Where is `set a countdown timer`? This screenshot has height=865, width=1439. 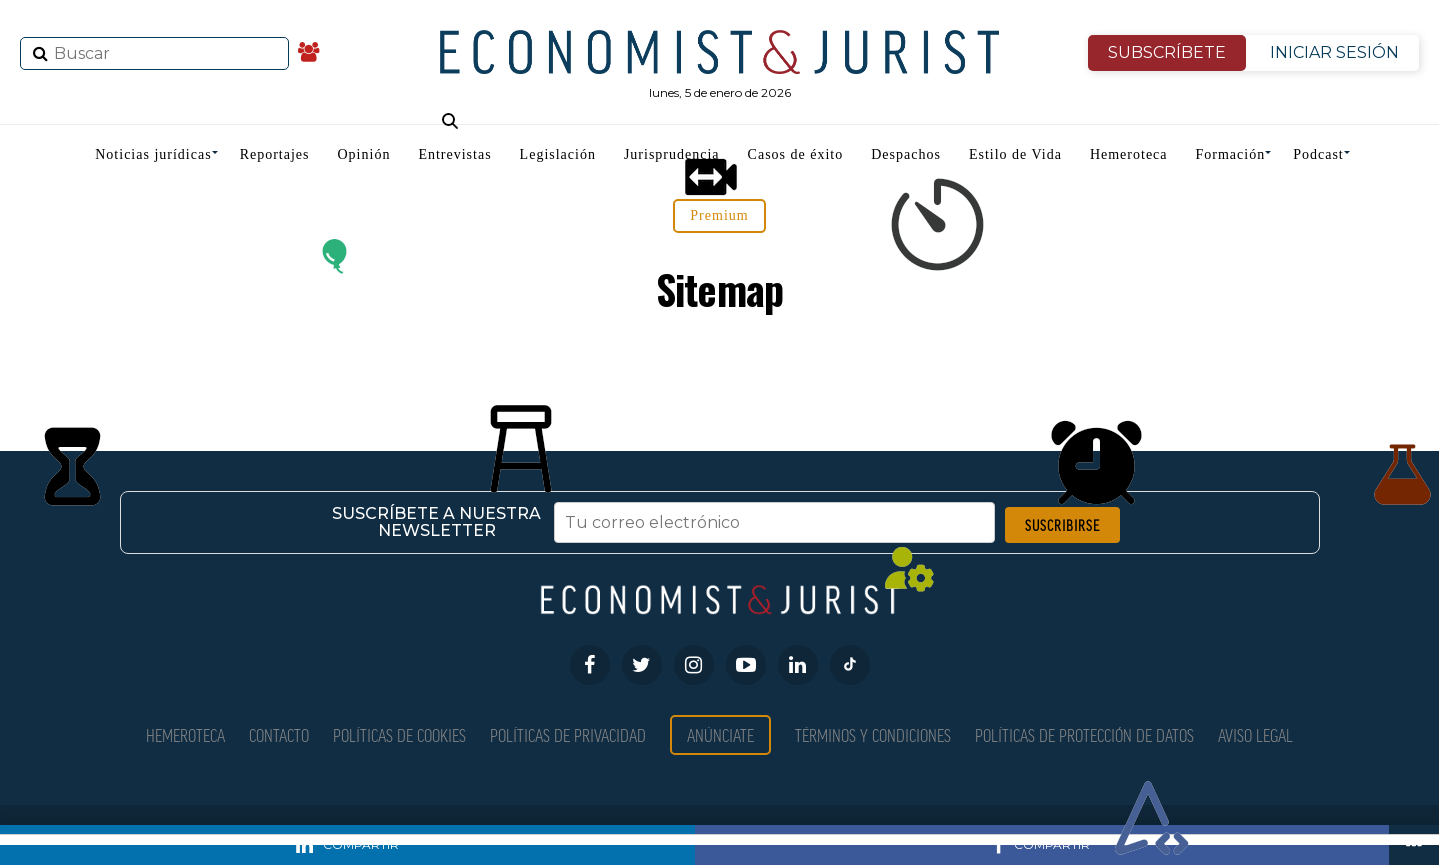 set a countdown timer is located at coordinates (937, 224).